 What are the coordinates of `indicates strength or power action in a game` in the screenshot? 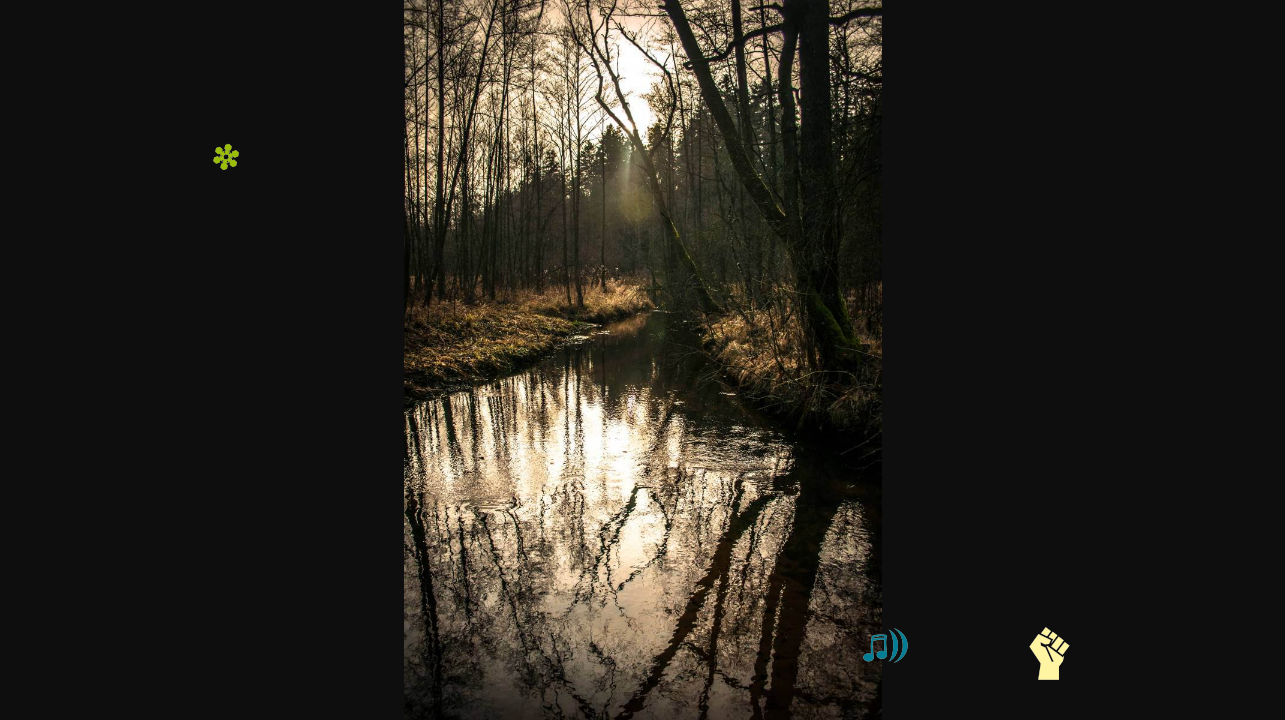 It's located at (1049, 653).